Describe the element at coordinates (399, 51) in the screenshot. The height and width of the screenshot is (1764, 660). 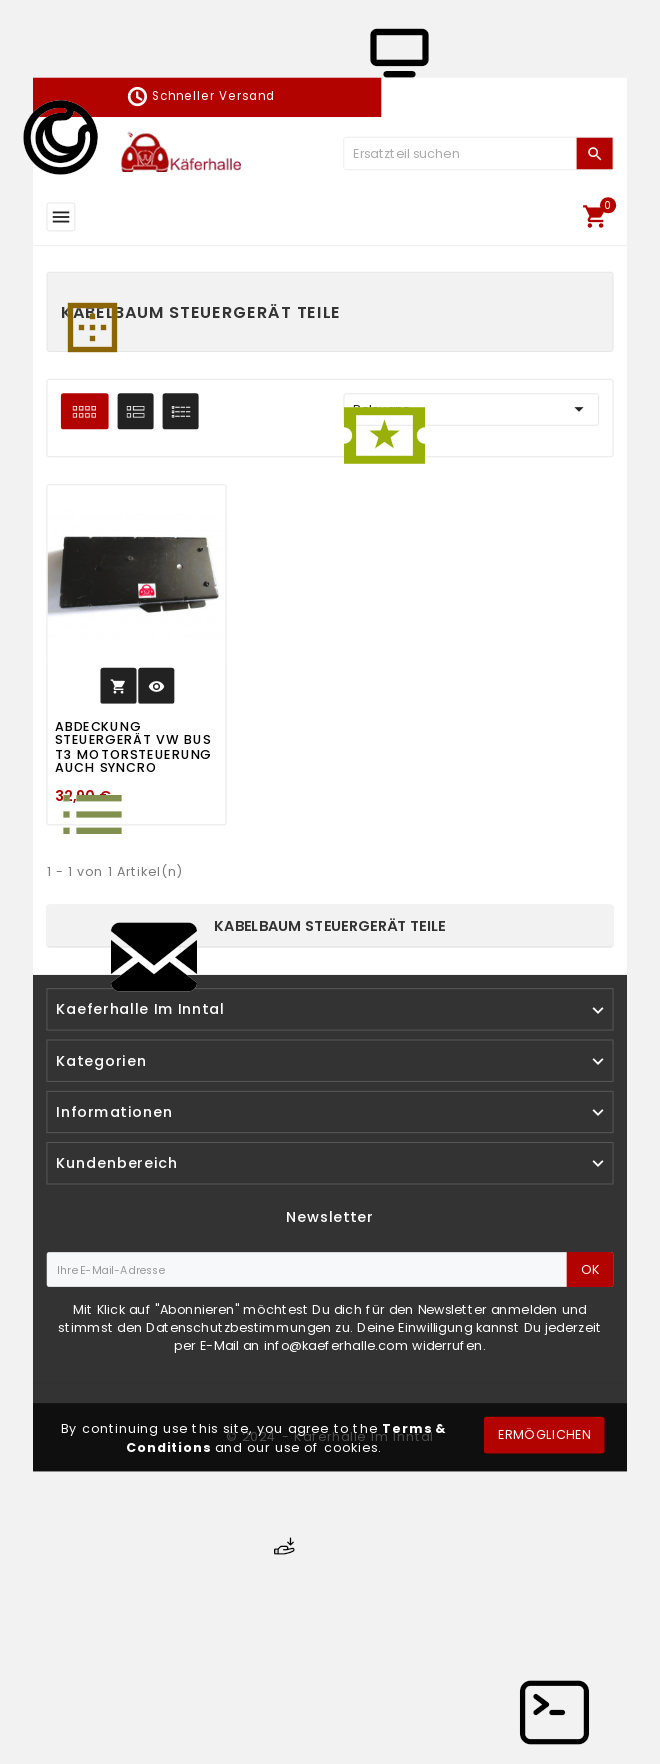
I see `open tv or video streaming app` at that location.